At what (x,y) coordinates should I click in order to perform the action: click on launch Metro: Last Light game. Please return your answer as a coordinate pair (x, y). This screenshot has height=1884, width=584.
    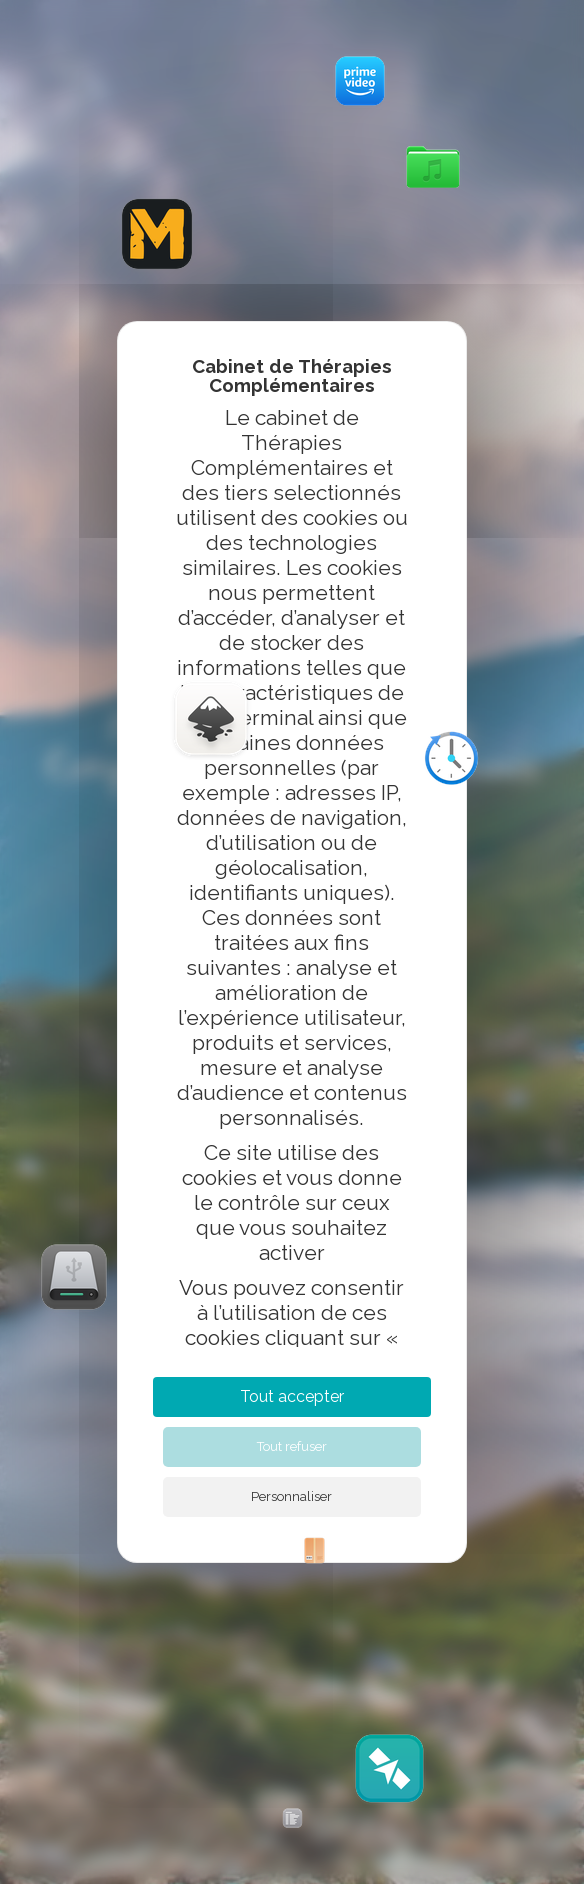
    Looking at the image, I should click on (157, 234).